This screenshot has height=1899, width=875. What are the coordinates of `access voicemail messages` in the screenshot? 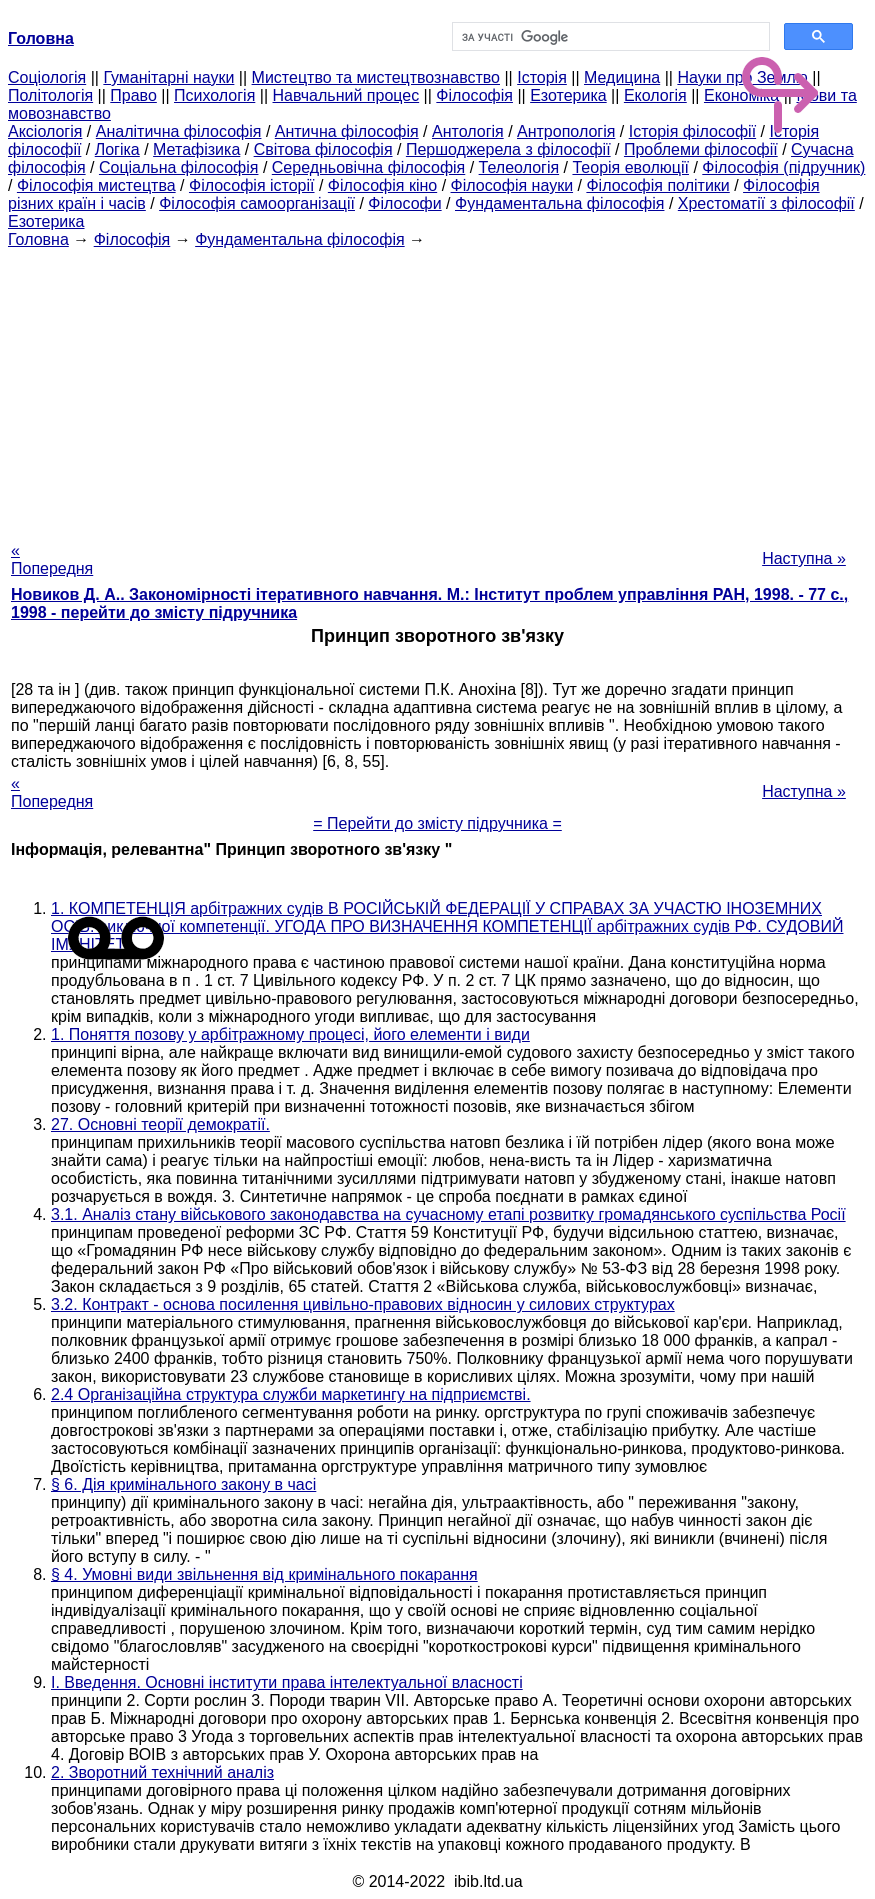 It's located at (116, 938).